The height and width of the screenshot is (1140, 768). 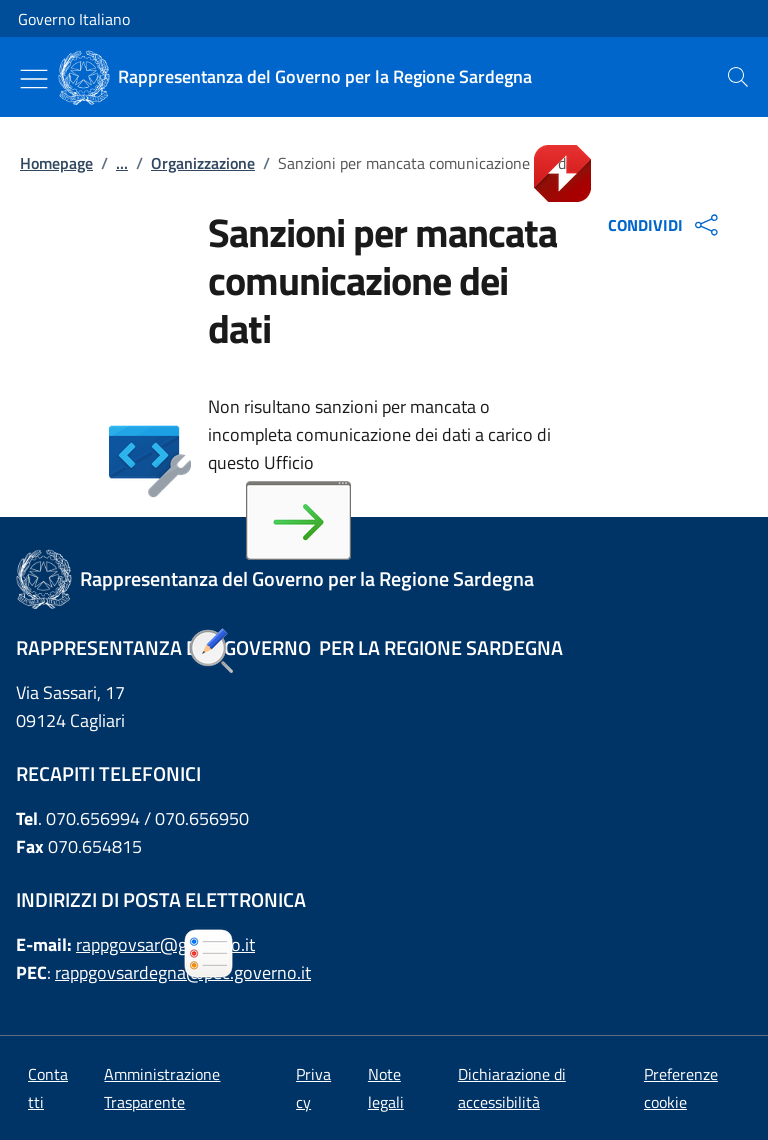 I want to click on open find and replace tool, so click(x=211, y=651).